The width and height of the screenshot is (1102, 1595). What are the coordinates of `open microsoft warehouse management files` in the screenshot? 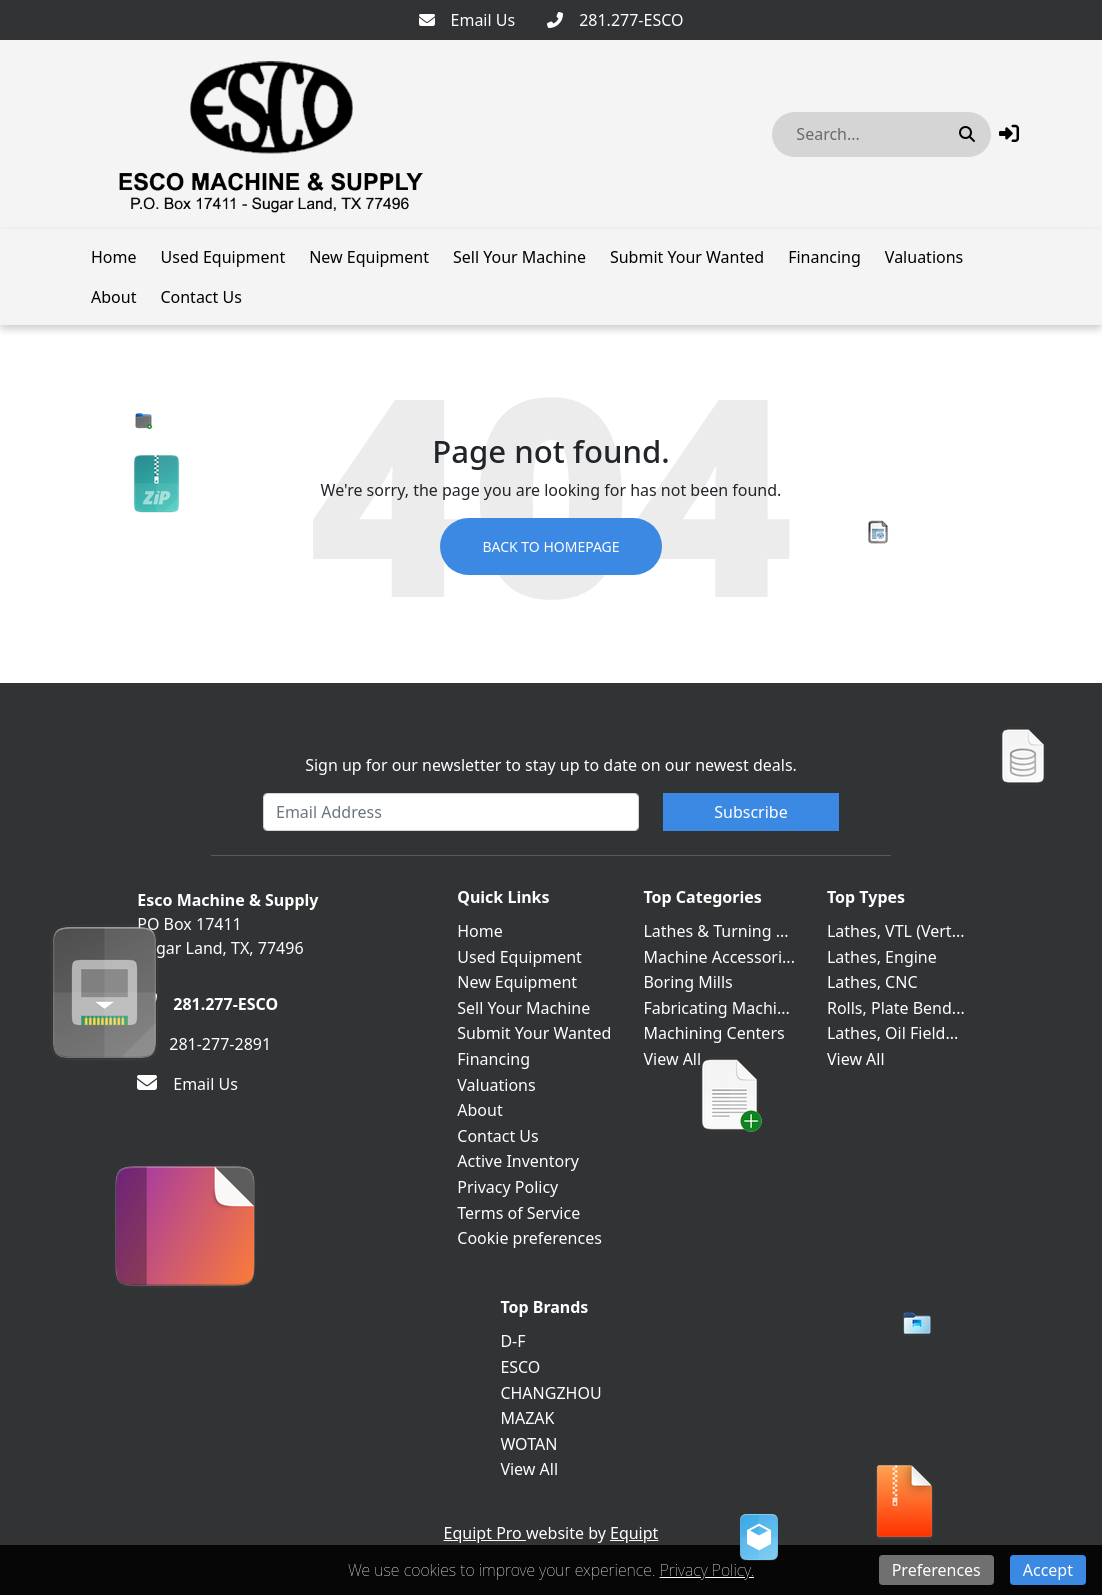 It's located at (917, 1324).